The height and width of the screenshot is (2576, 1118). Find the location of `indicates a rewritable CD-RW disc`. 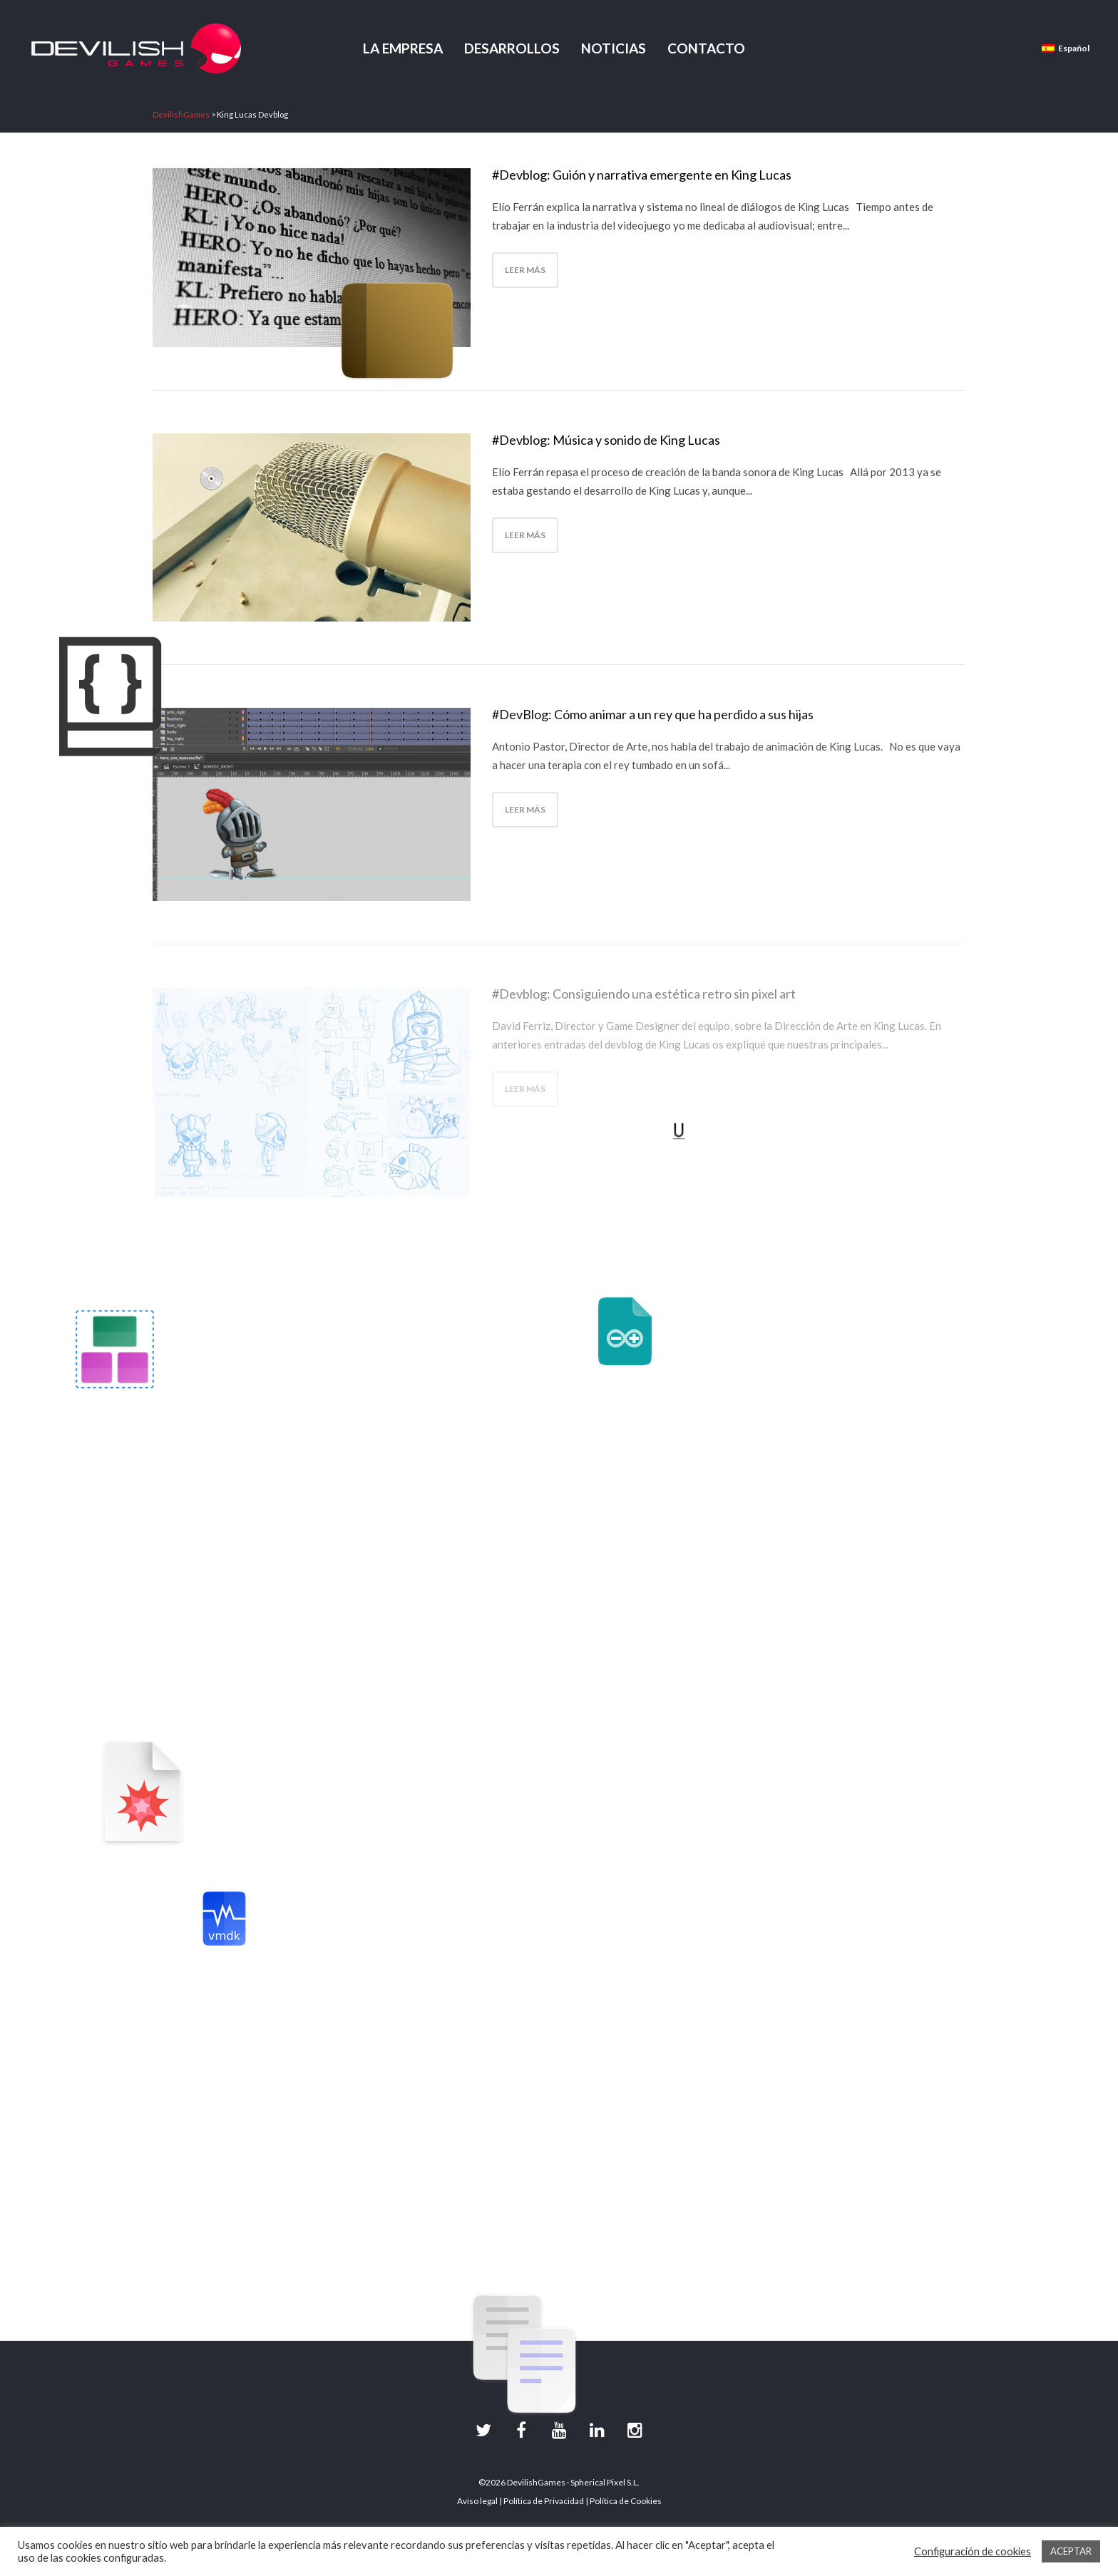

indicates a rewritable CD-RW disc is located at coordinates (211, 478).